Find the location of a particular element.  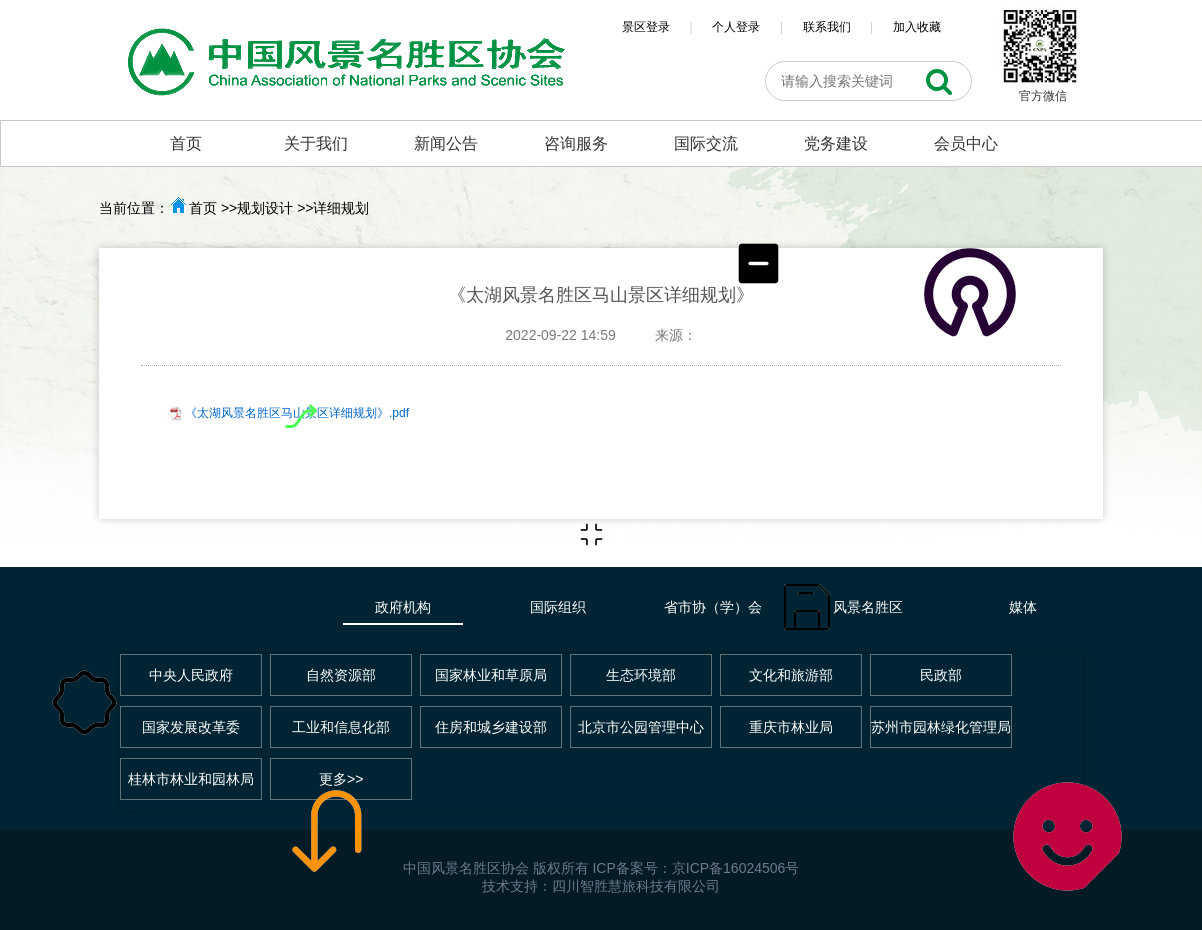

indicates a verified or certified status is located at coordinates (84, 702).